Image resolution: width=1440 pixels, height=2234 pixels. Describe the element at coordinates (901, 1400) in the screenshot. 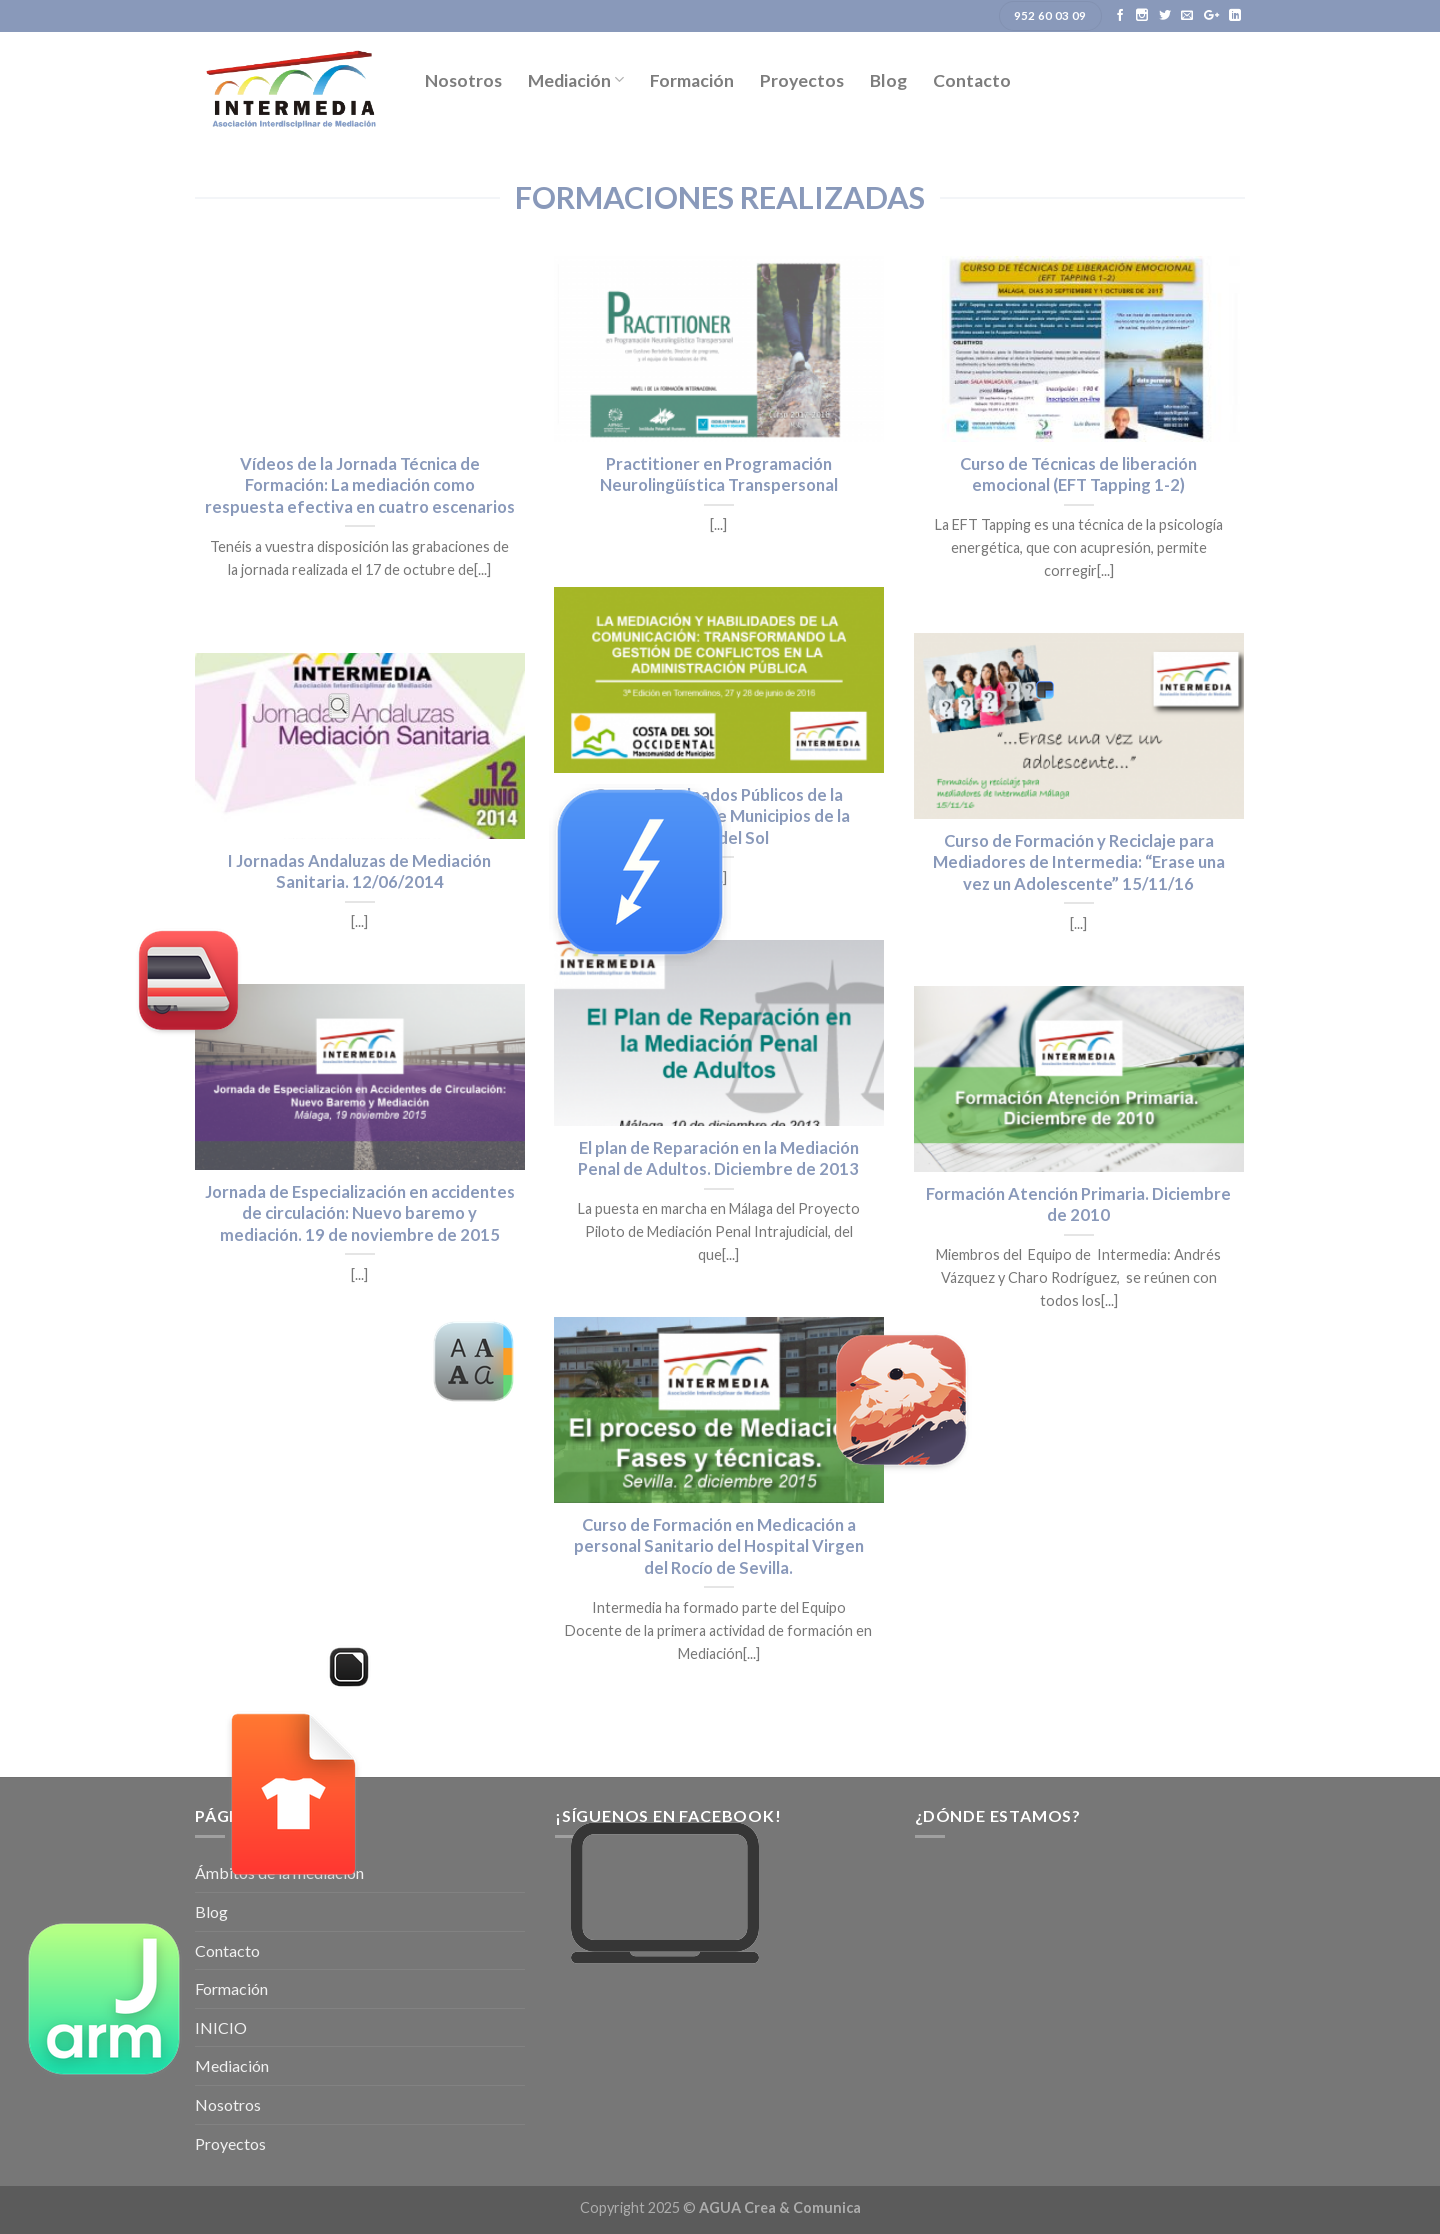

I see `open halloy IRC client` at that location.